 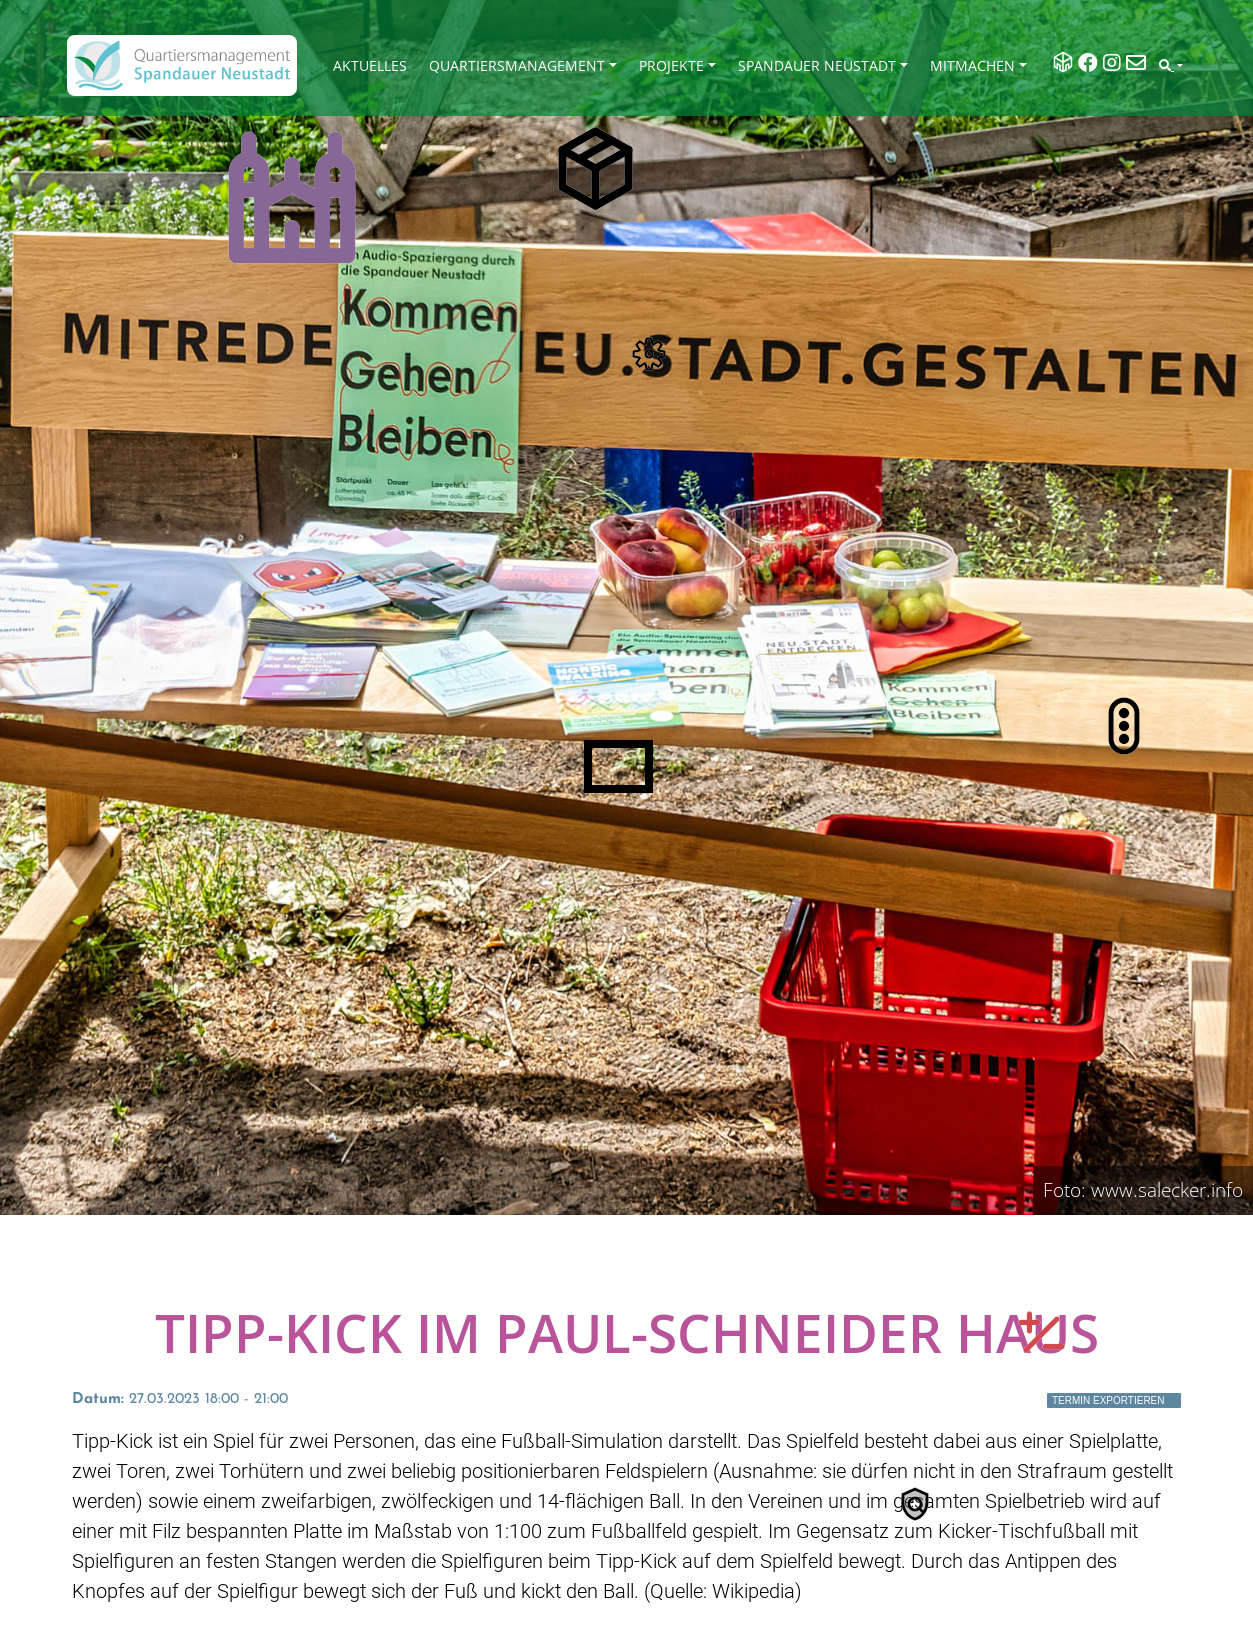 What do you see at coordinates (1041, 1334) in the screenshot?
I see `toggle between adding or subtracting values` at bounding box center [1041, 1334].